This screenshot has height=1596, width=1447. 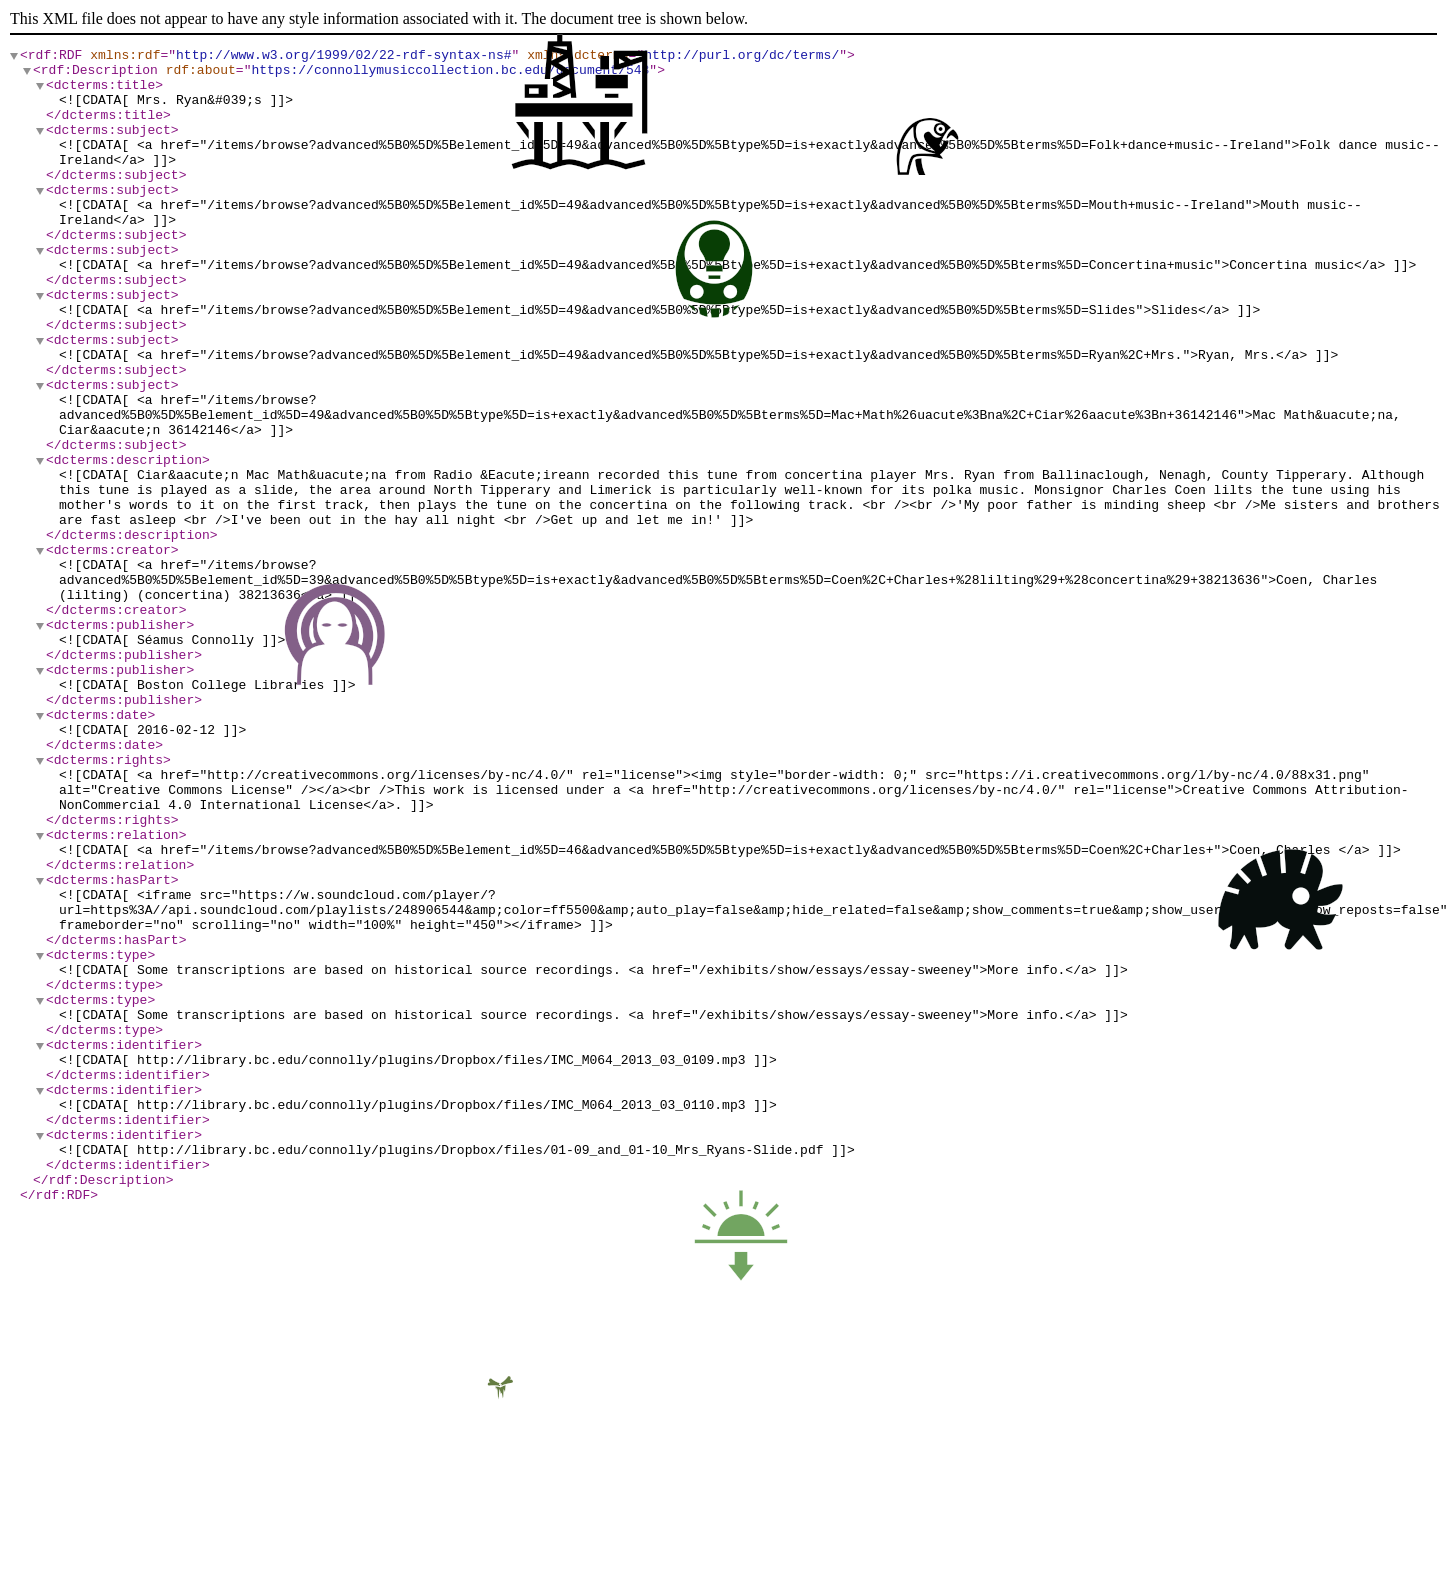 I want to click on submit a new idea or suggestion, so click(x=714, y=269).